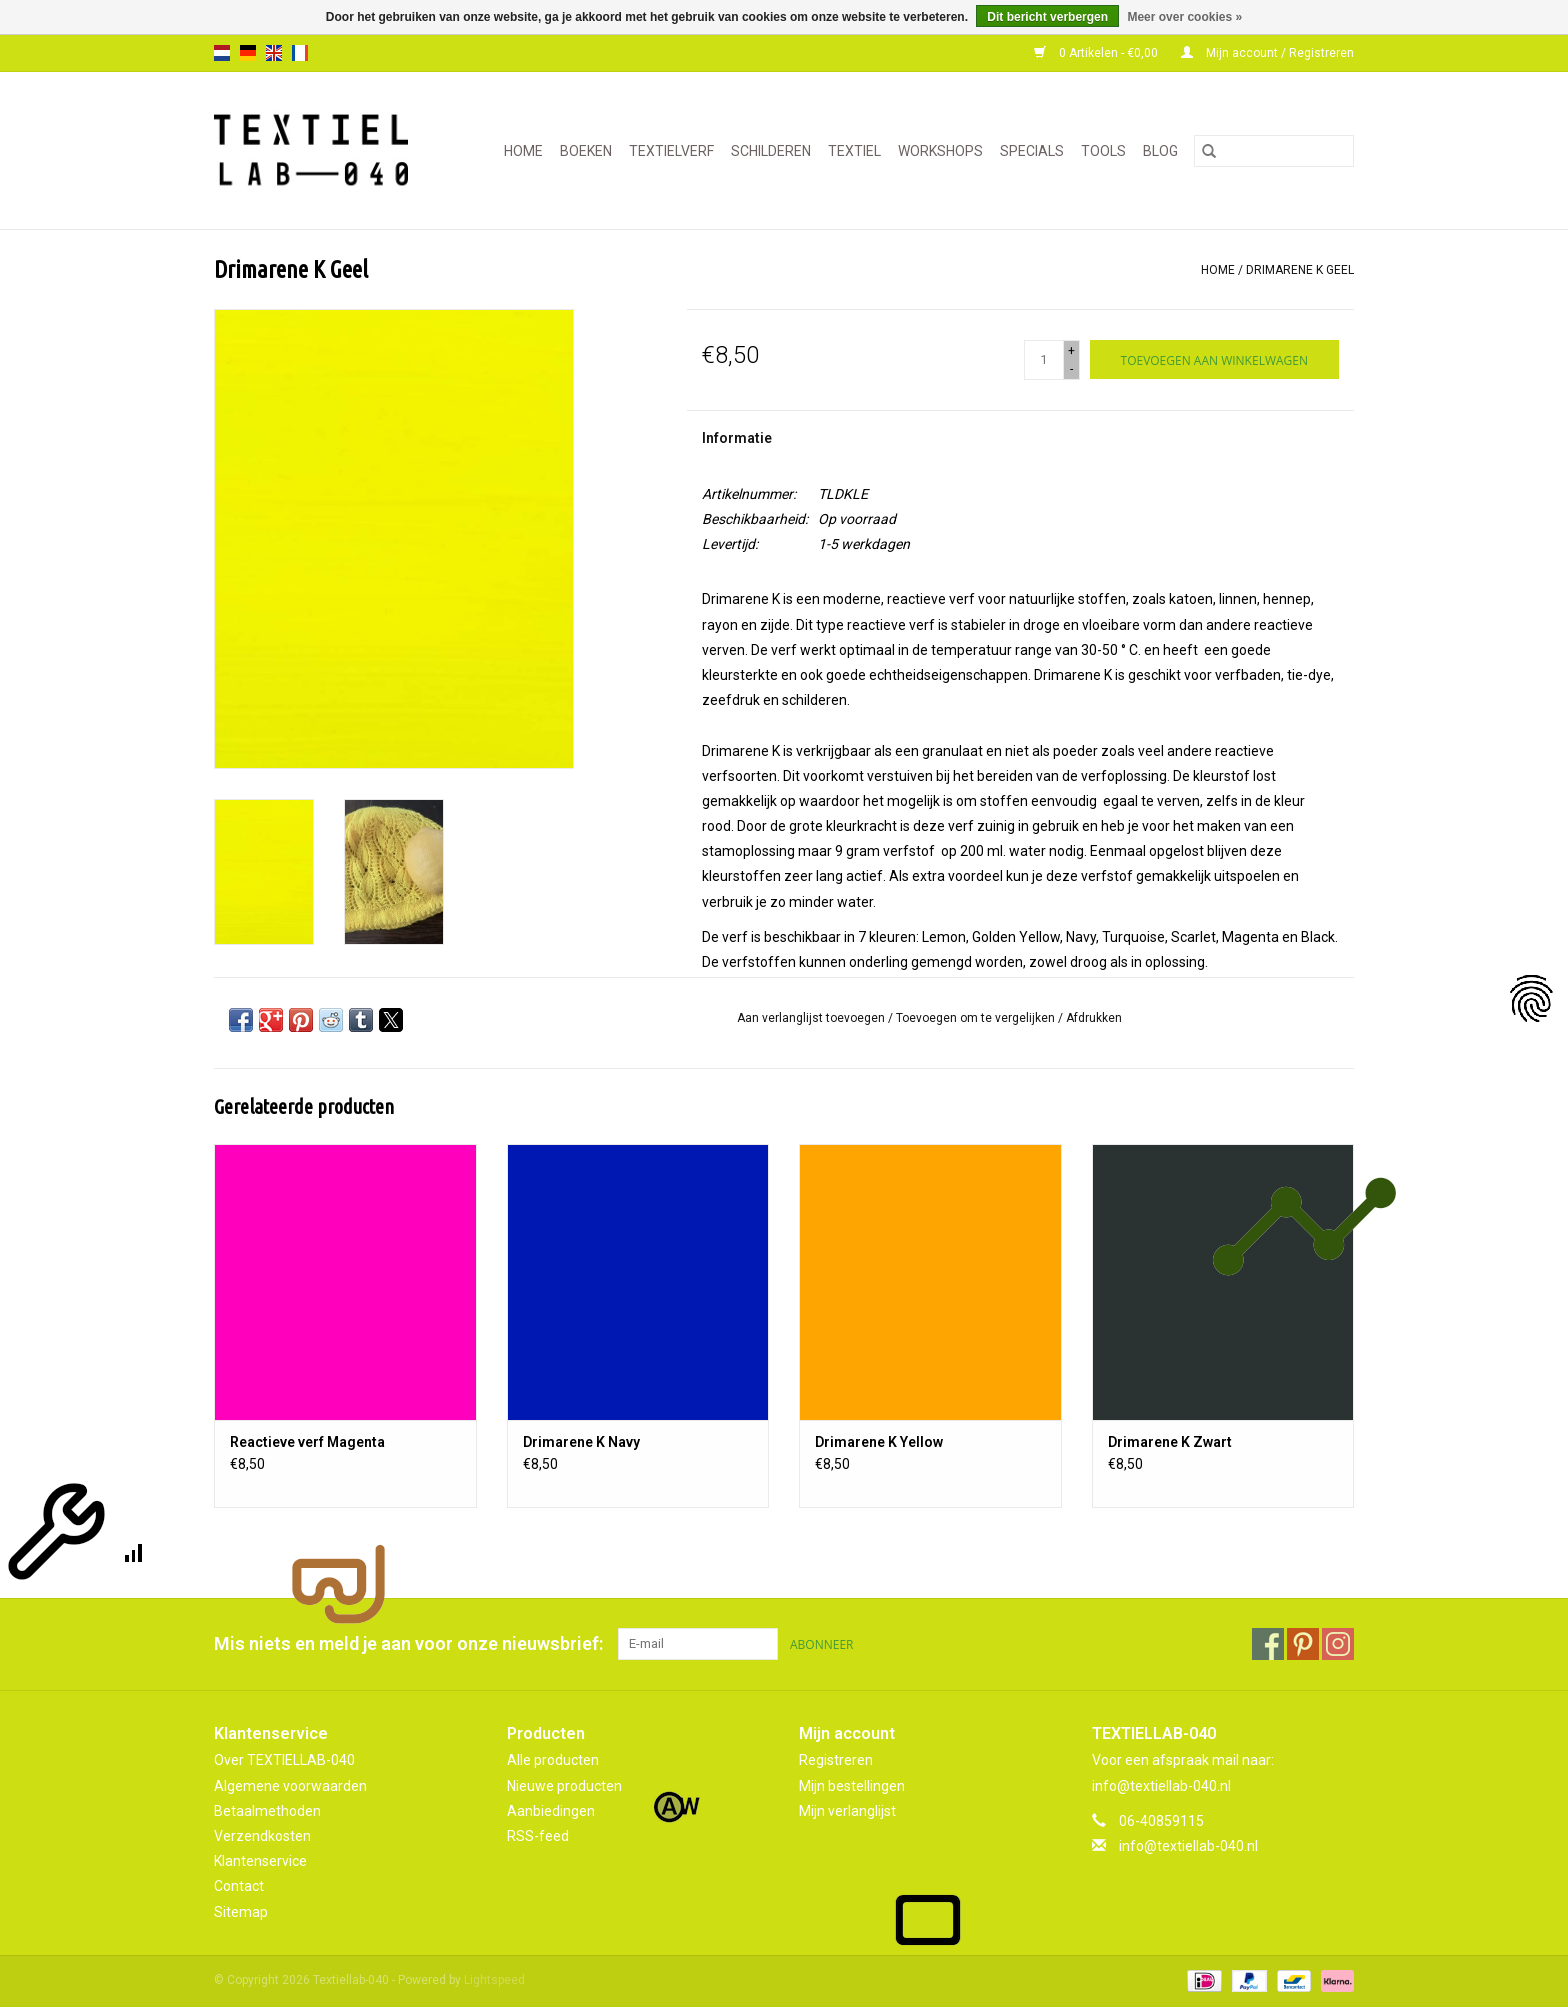  I want to click on indicates cellular network signal strength, so click(133, 1553).